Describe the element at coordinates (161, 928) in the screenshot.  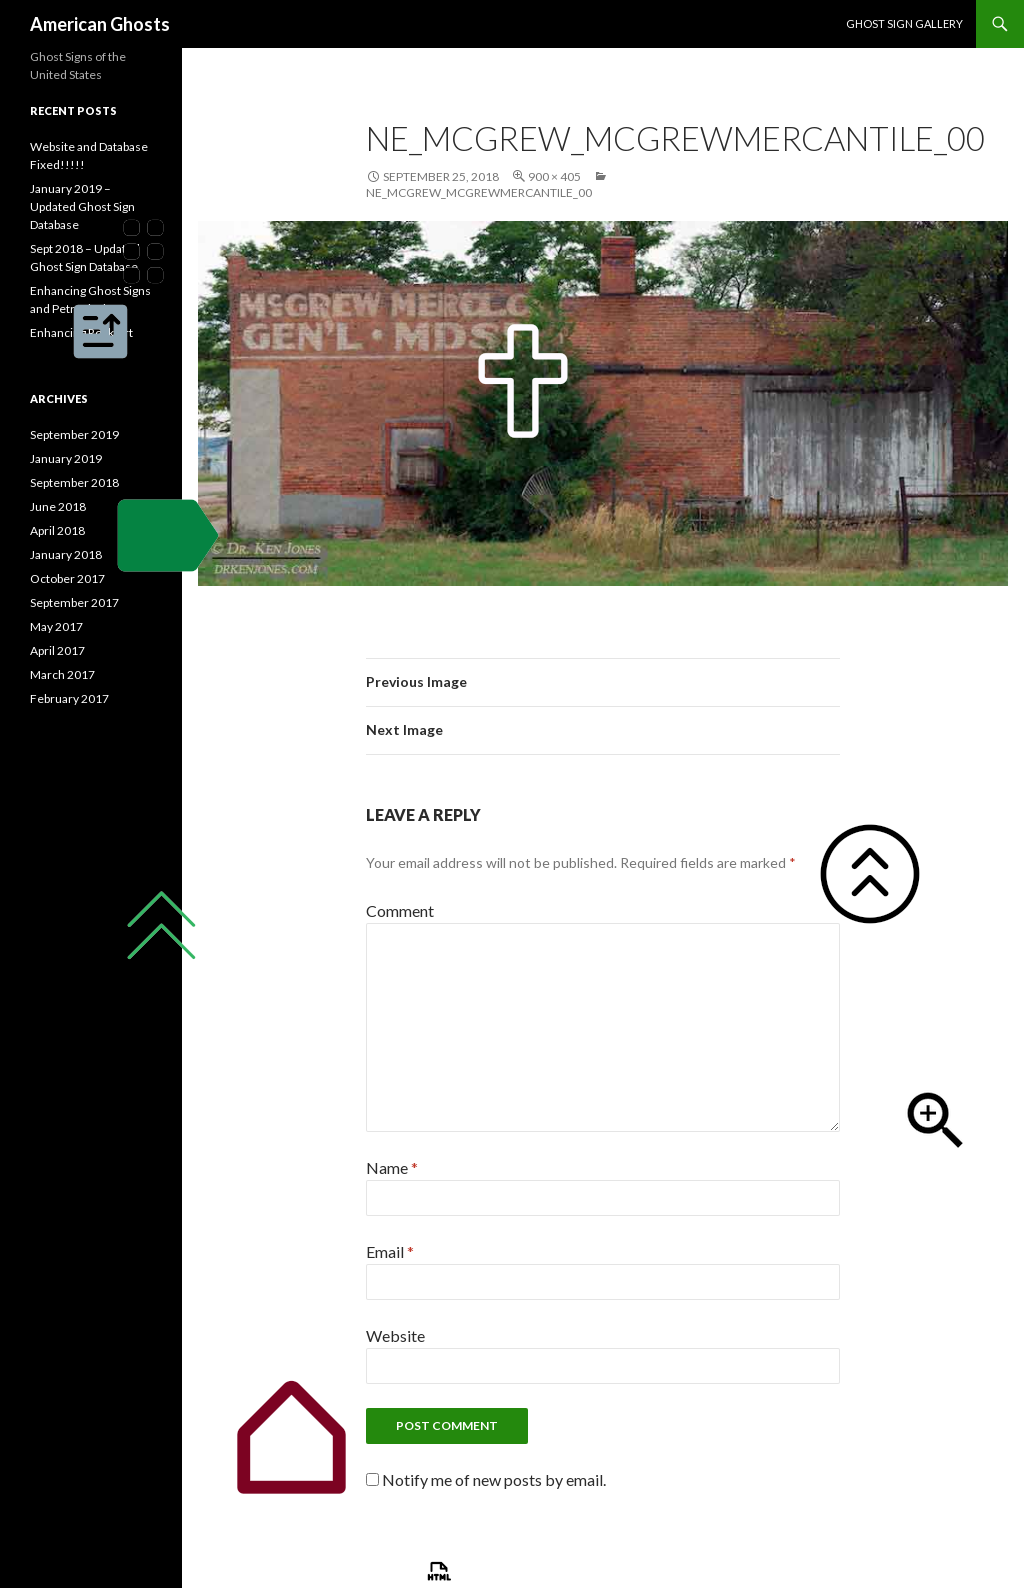
I see `collapse or minimize an expanded section` at that location.